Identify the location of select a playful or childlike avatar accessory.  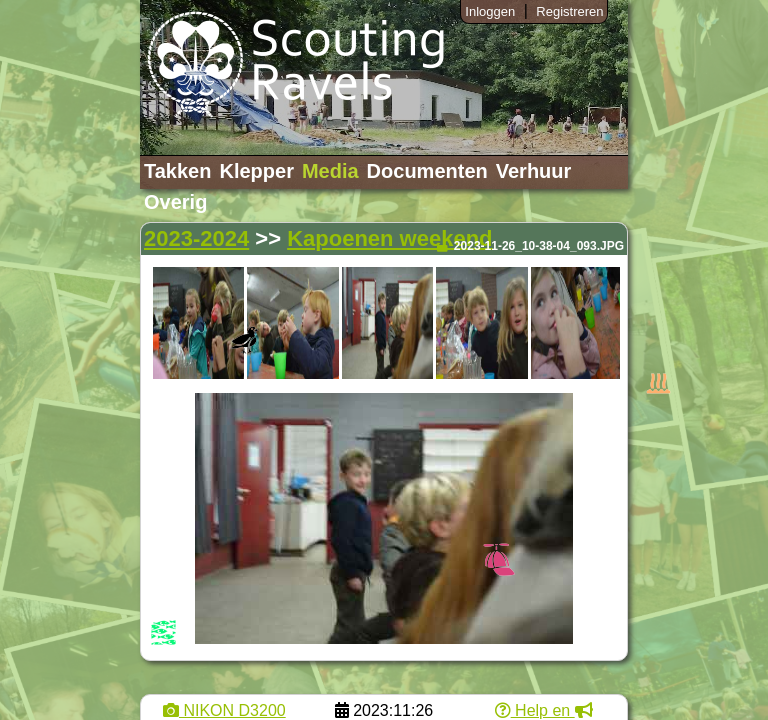
(498, 559).